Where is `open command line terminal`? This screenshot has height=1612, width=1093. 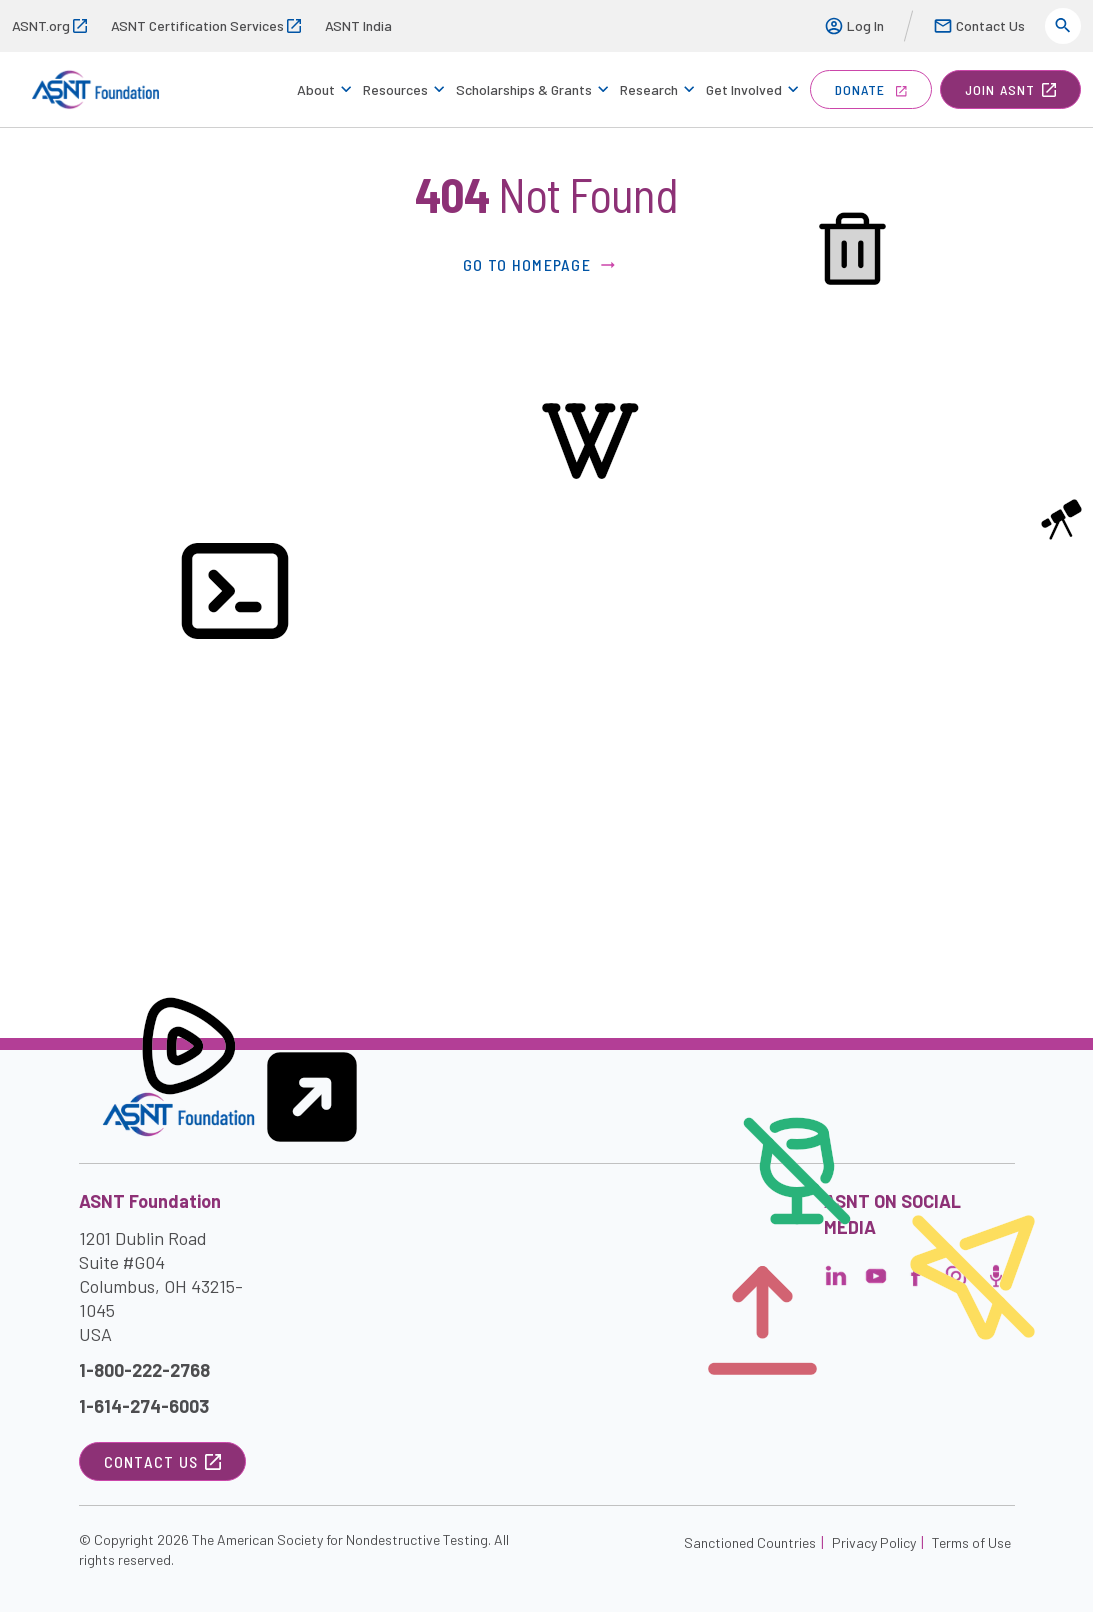
open command line terminal is located at coordinates (235, 591).